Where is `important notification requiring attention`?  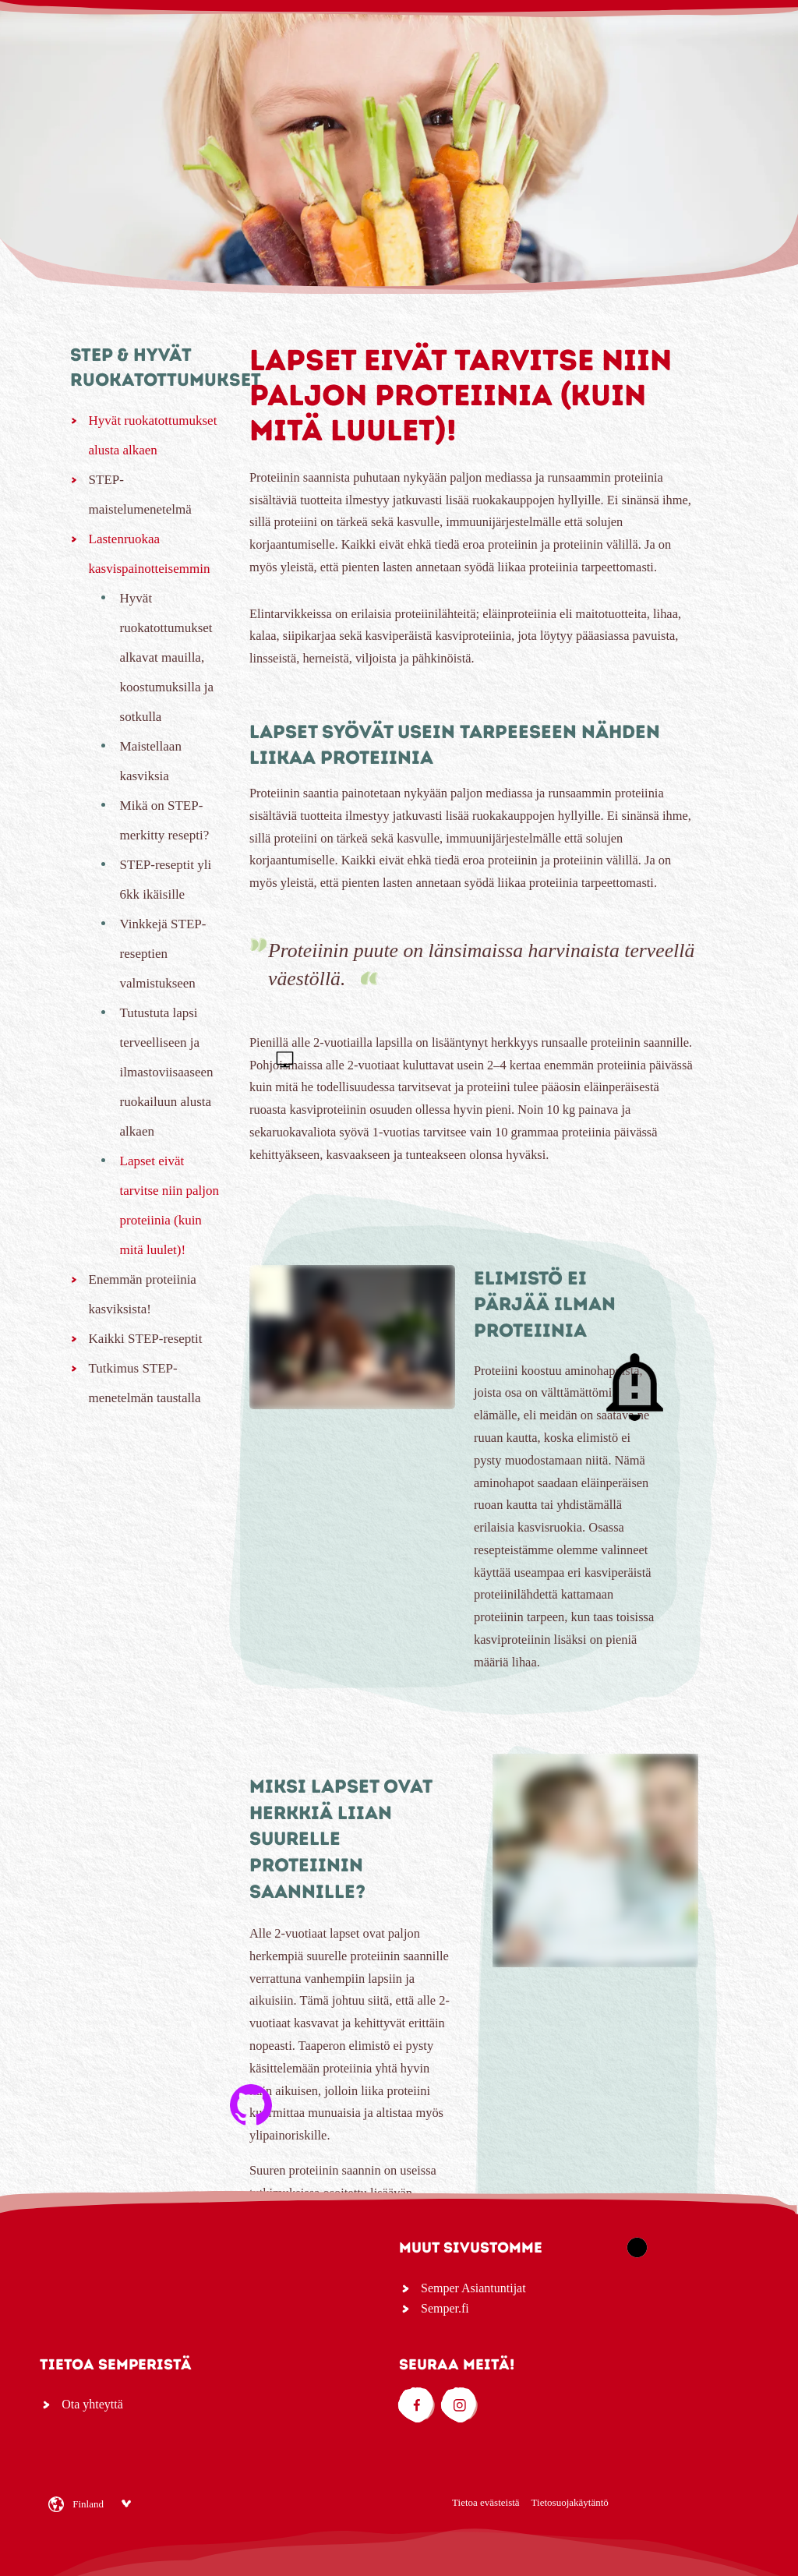 important notification requiring attention is located at coordinates (634, 1386).